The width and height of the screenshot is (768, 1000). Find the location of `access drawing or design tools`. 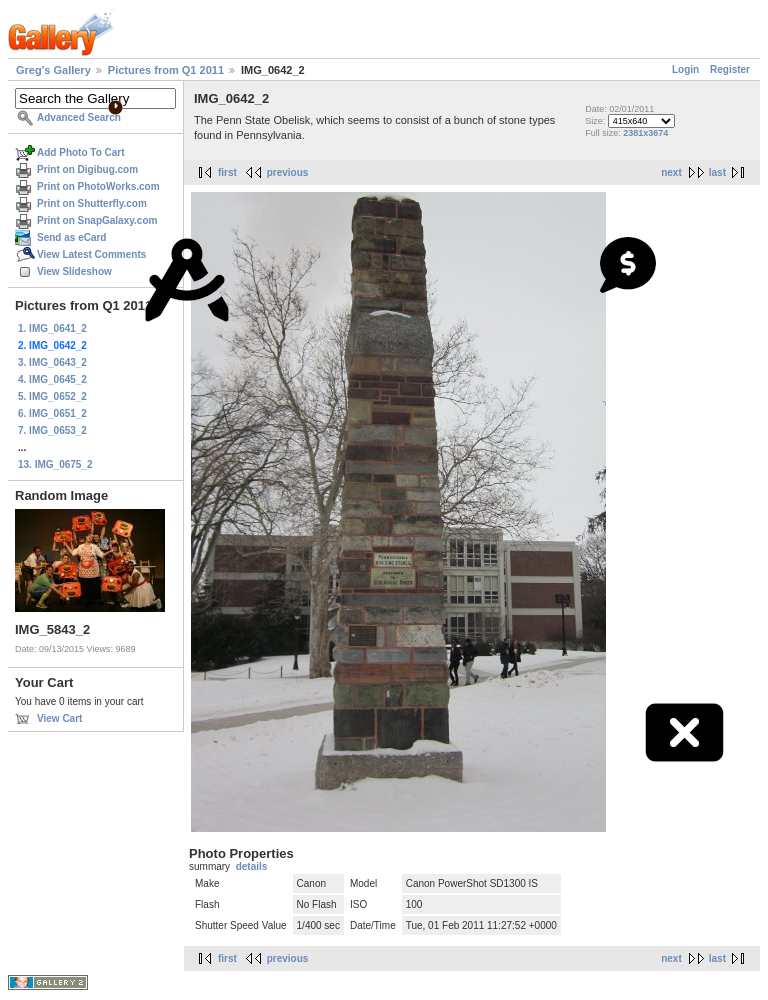

access drawing or design tools is located at coordinates (187, 280).